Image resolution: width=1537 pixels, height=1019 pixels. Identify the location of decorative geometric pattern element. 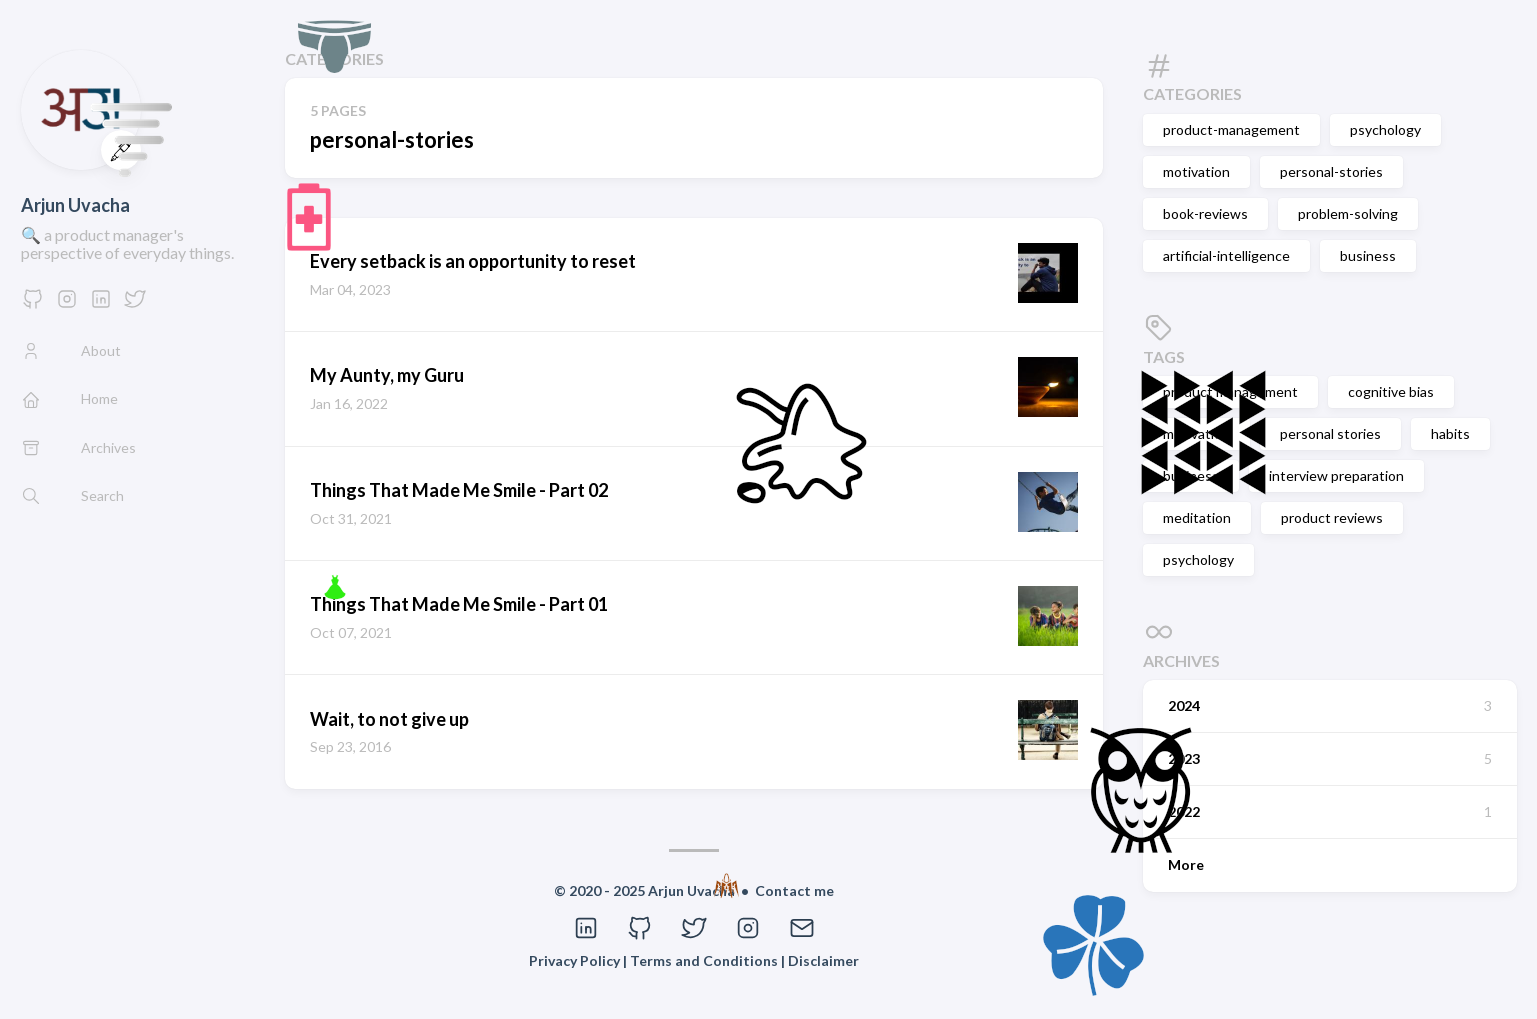
(1203, 432).